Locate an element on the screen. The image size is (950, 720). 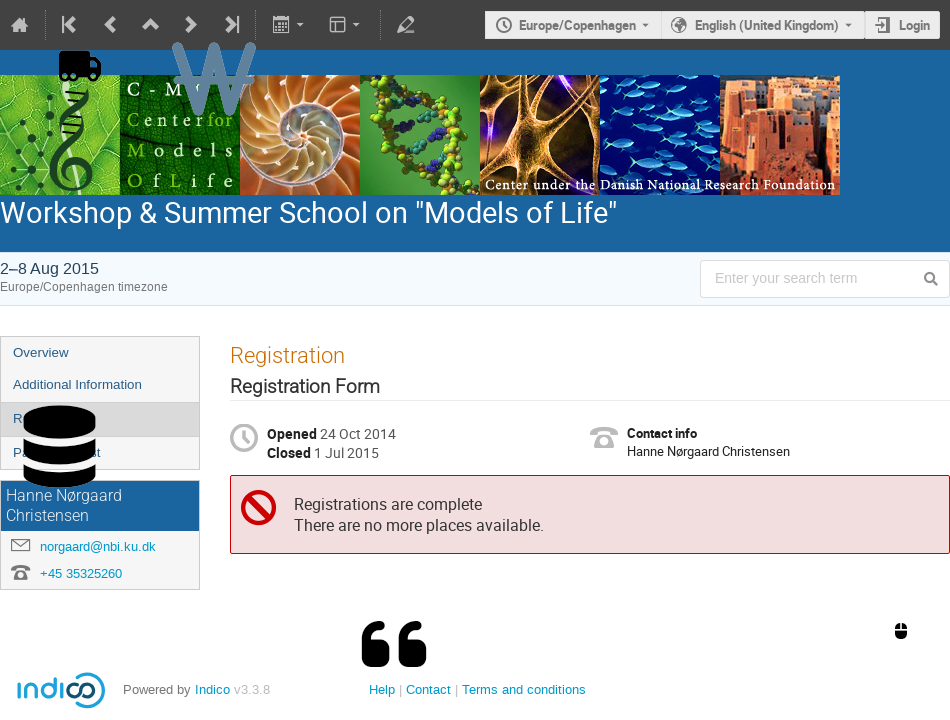
access database storage is located at coordinates (59, 446).